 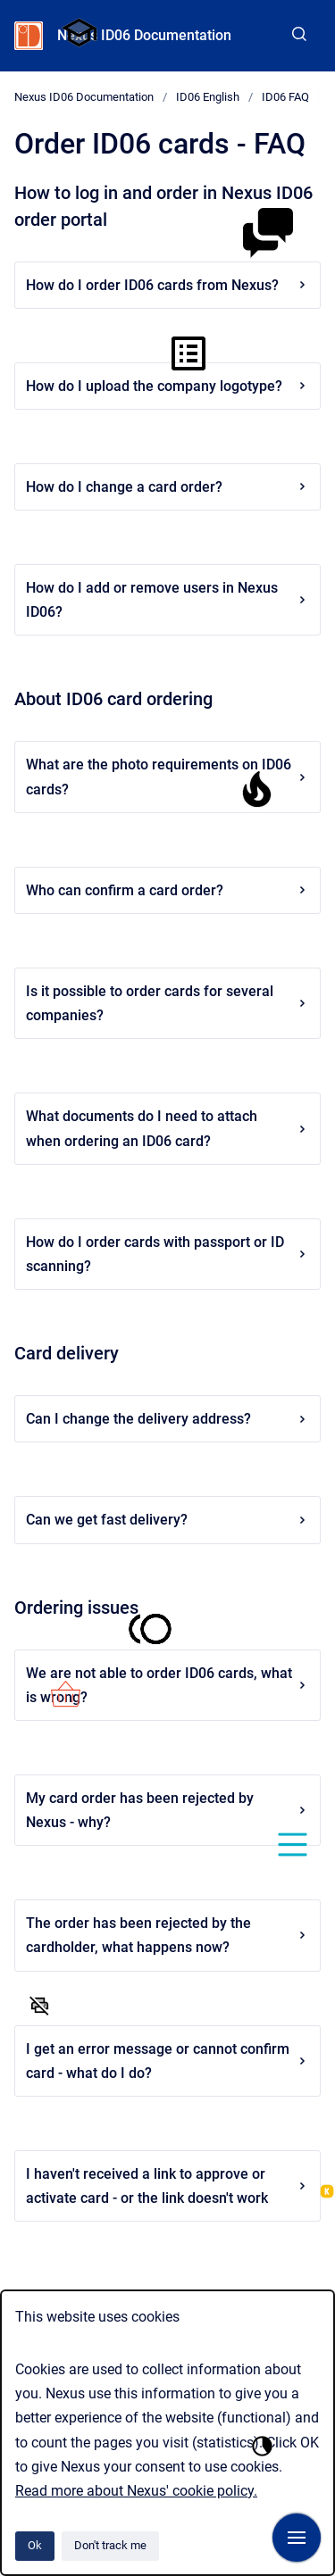 I want to click on access education or school-related features, so click(x=79, y=32).